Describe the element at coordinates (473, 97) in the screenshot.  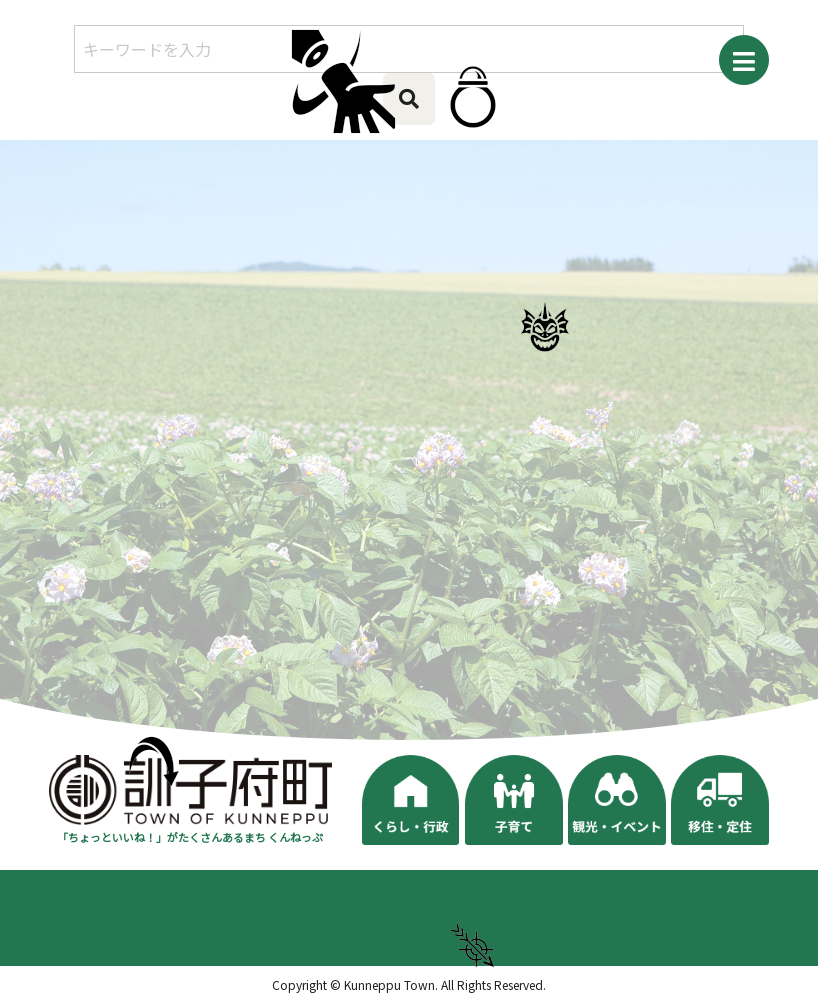
I see `access global or worldwide settings` at that location.